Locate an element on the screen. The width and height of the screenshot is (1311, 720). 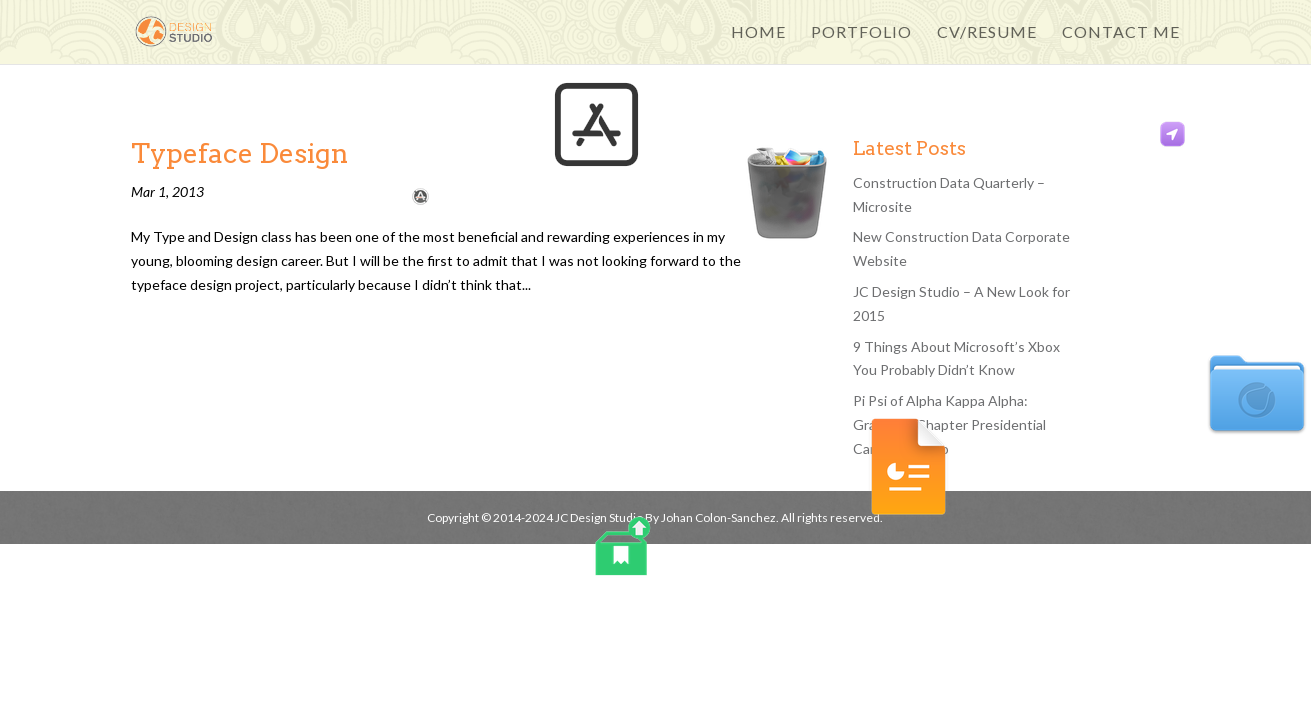
open the system software update application is located at coordinates (420, 196).